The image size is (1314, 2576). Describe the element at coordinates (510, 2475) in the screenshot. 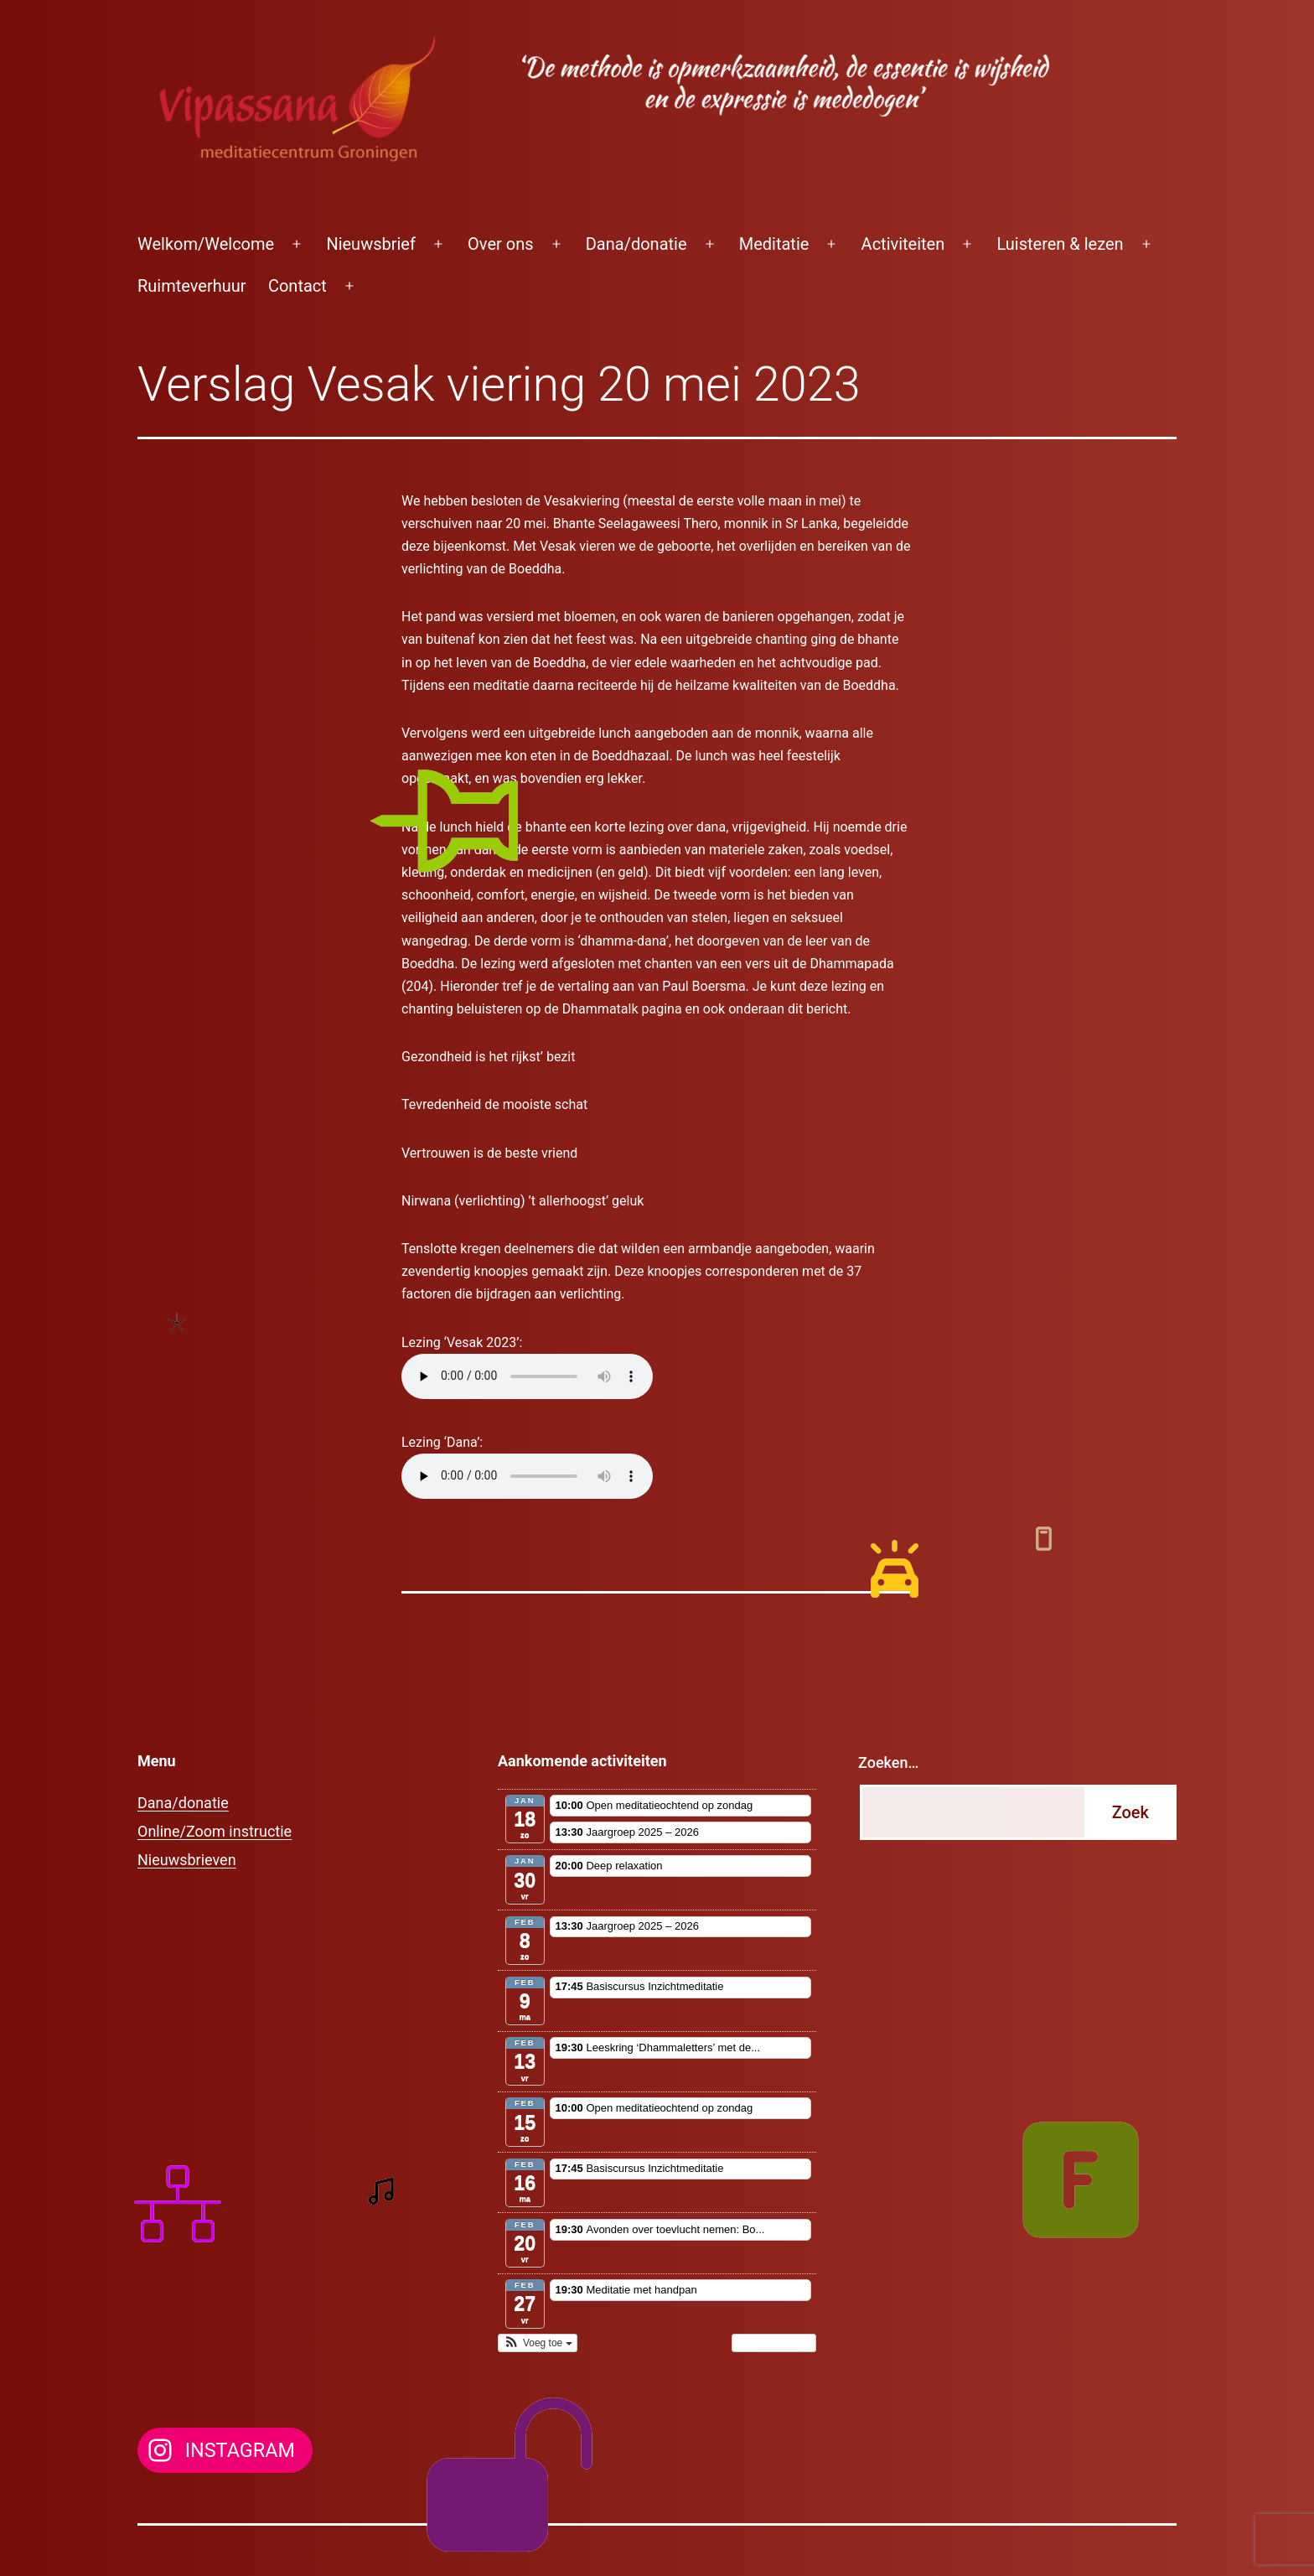

I see `unlocked or unsecured state` at that location.